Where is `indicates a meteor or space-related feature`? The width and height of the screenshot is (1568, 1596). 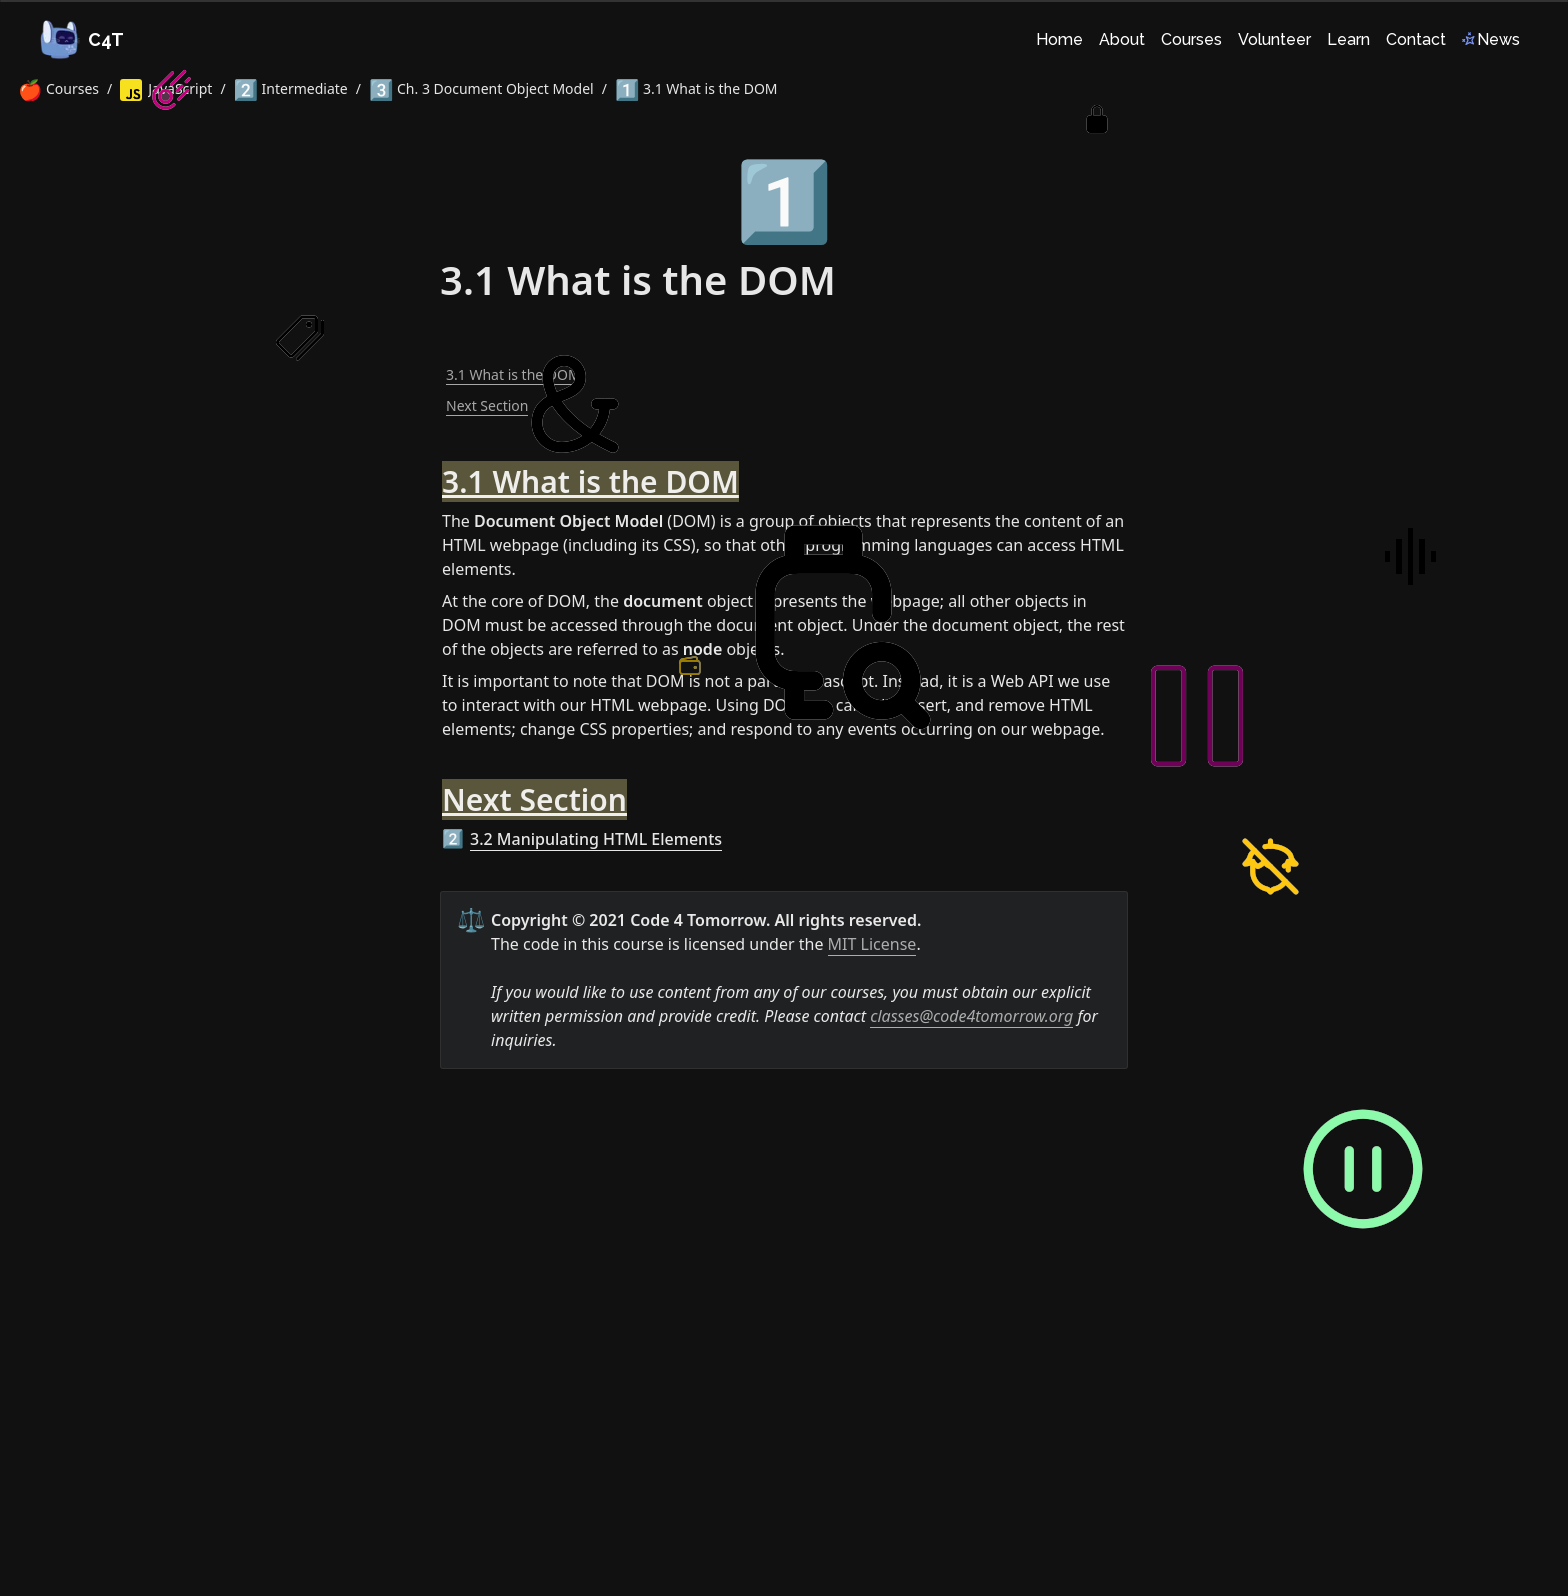
indicates a meteor or space-related feature is located at coordinates (171, 90).